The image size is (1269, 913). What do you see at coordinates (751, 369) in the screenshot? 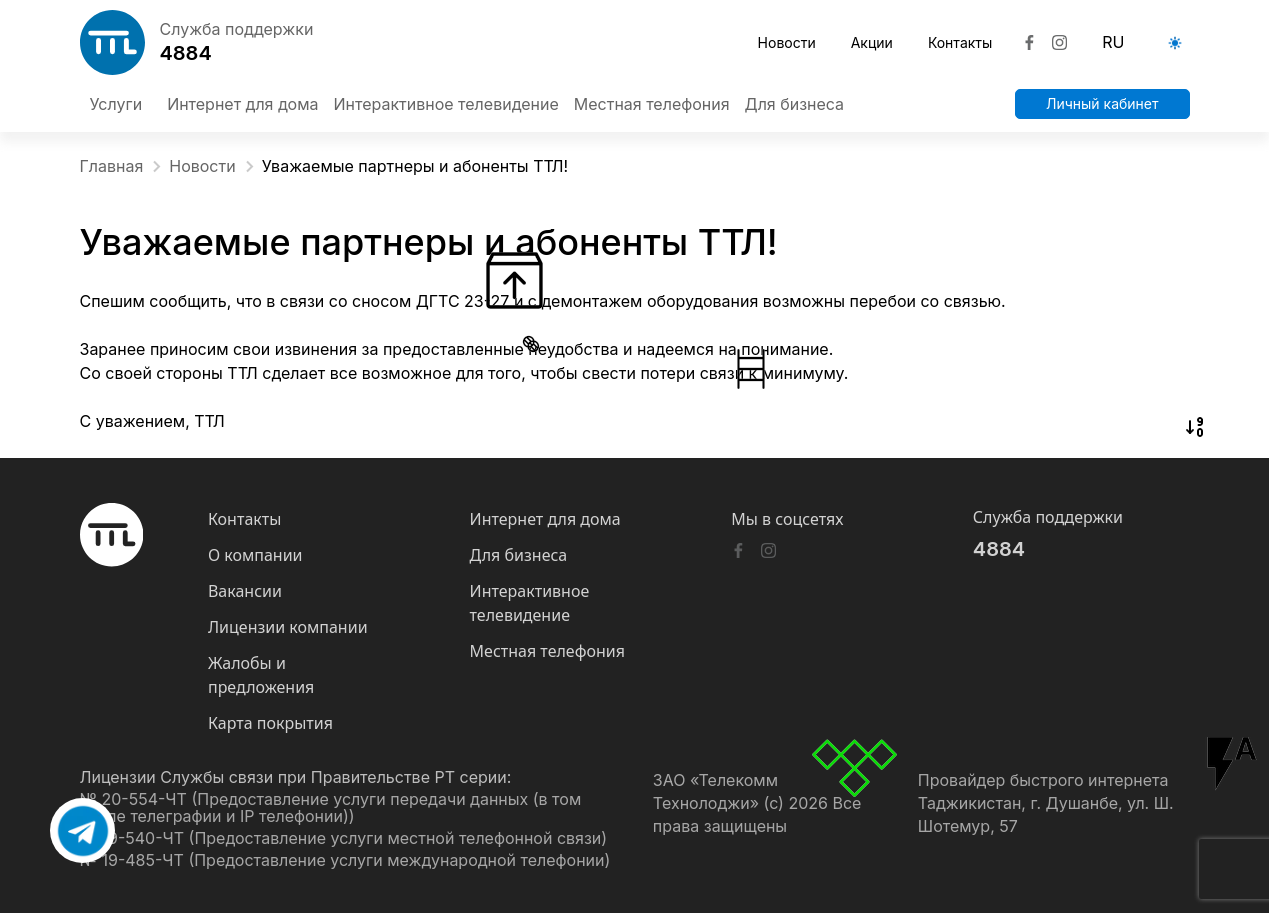
I see `access step-by-step instructions or tutorials` at bounding box center [751, 369].